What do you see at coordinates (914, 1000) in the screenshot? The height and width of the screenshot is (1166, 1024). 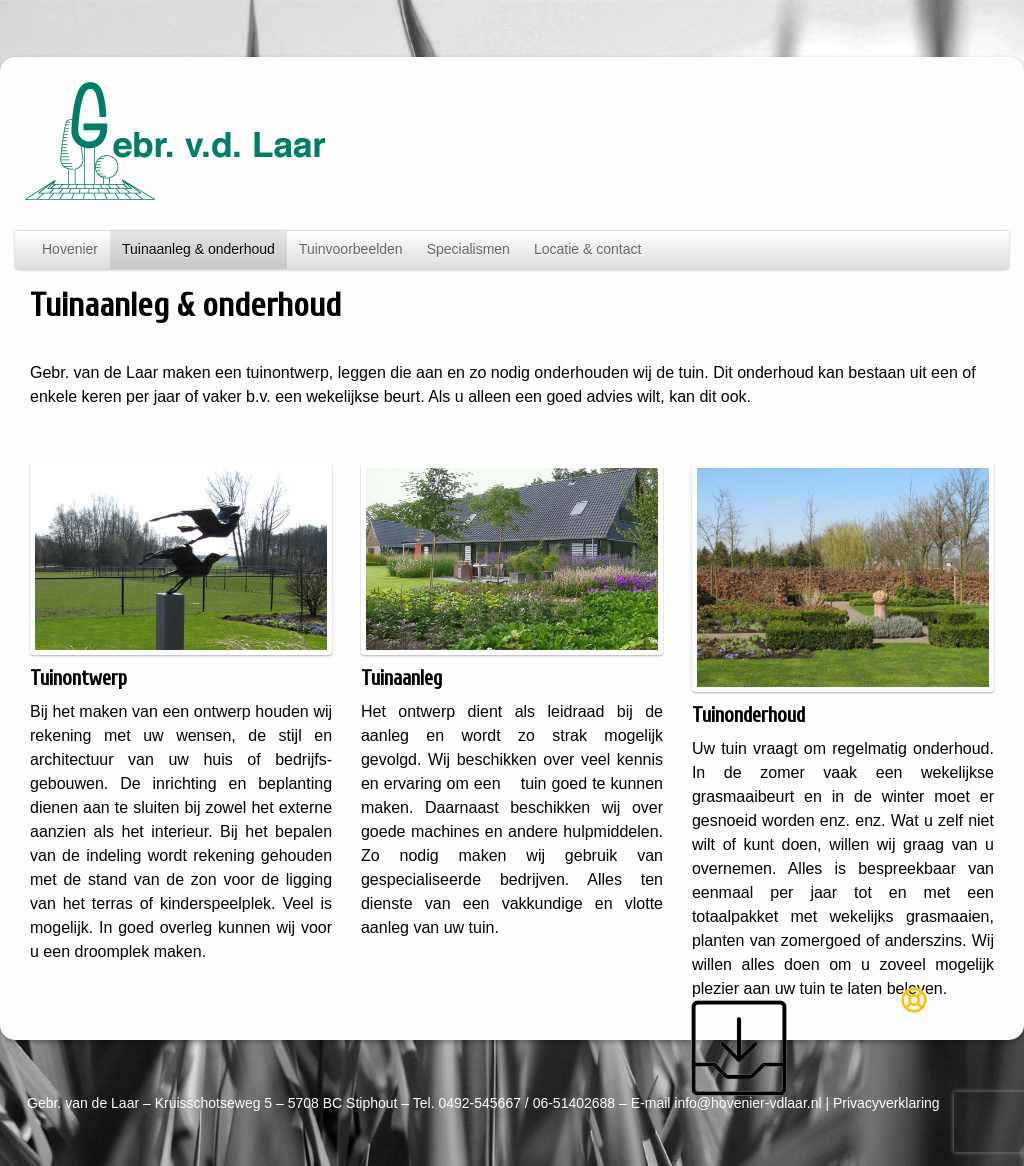 I see `access help or support resources` at bounding box center [914, 1000].